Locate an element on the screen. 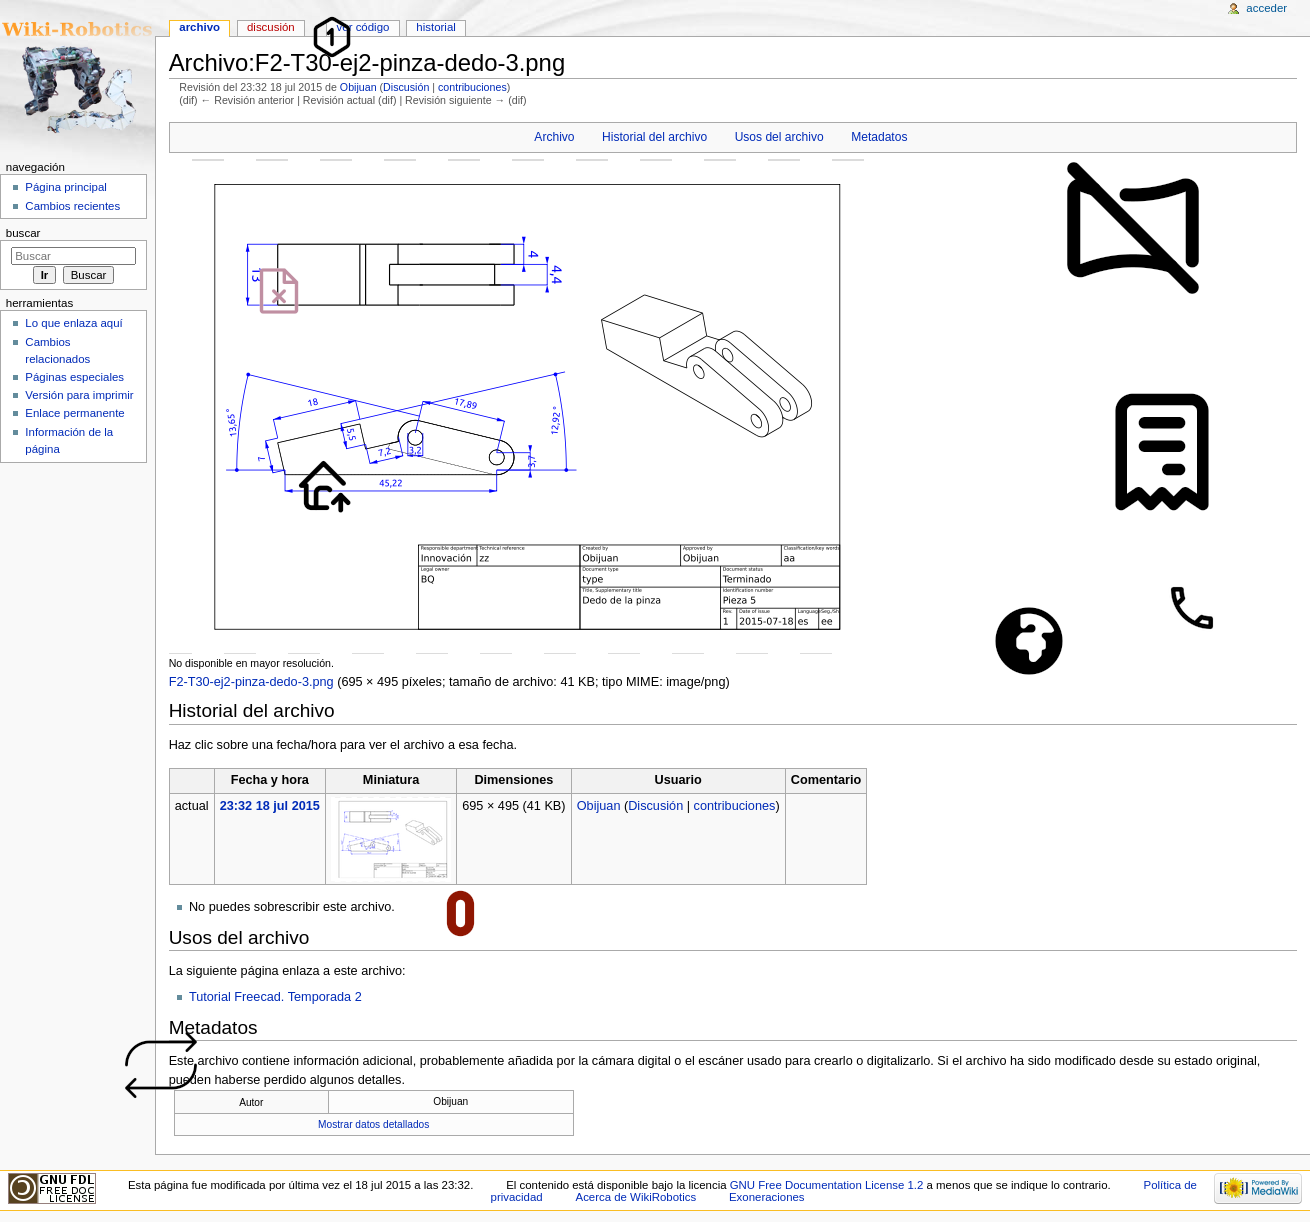  view purchase receipt or transaction history is located at coordinates (1162, 452).